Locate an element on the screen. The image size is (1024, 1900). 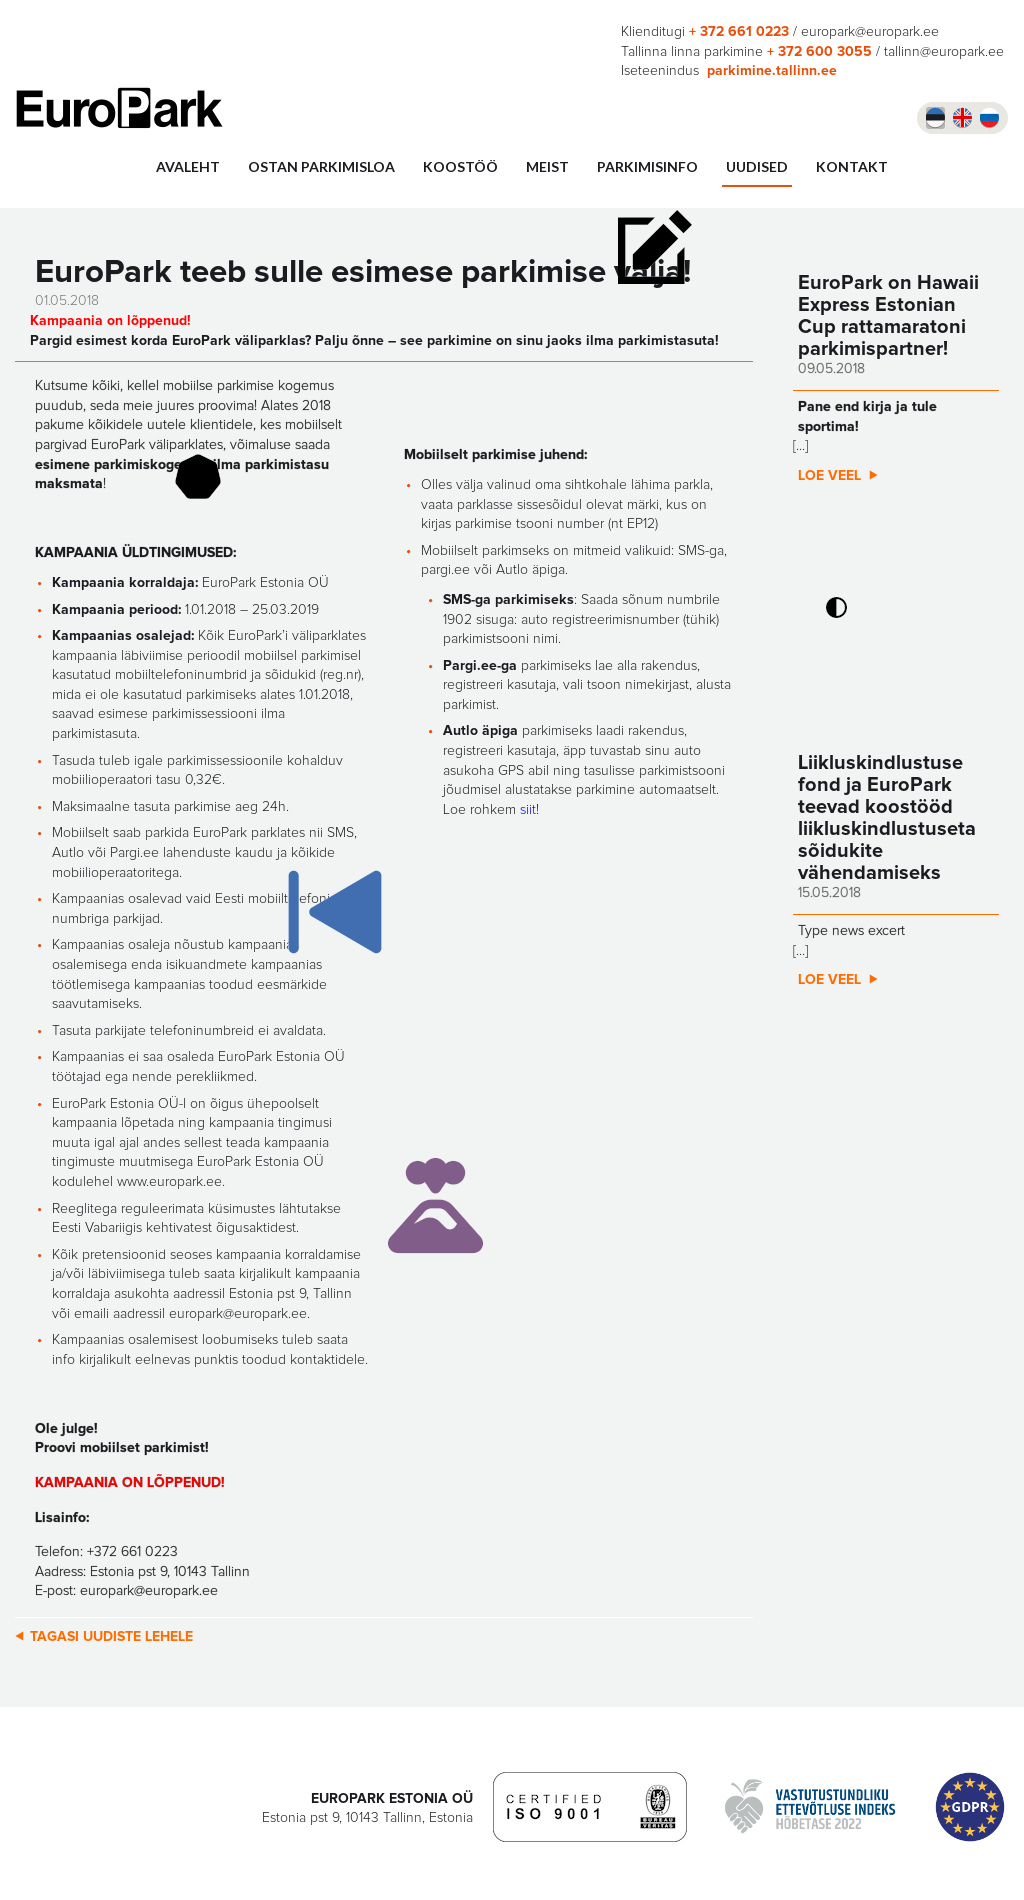
skip to previous track is located at coordinates (335, 912).